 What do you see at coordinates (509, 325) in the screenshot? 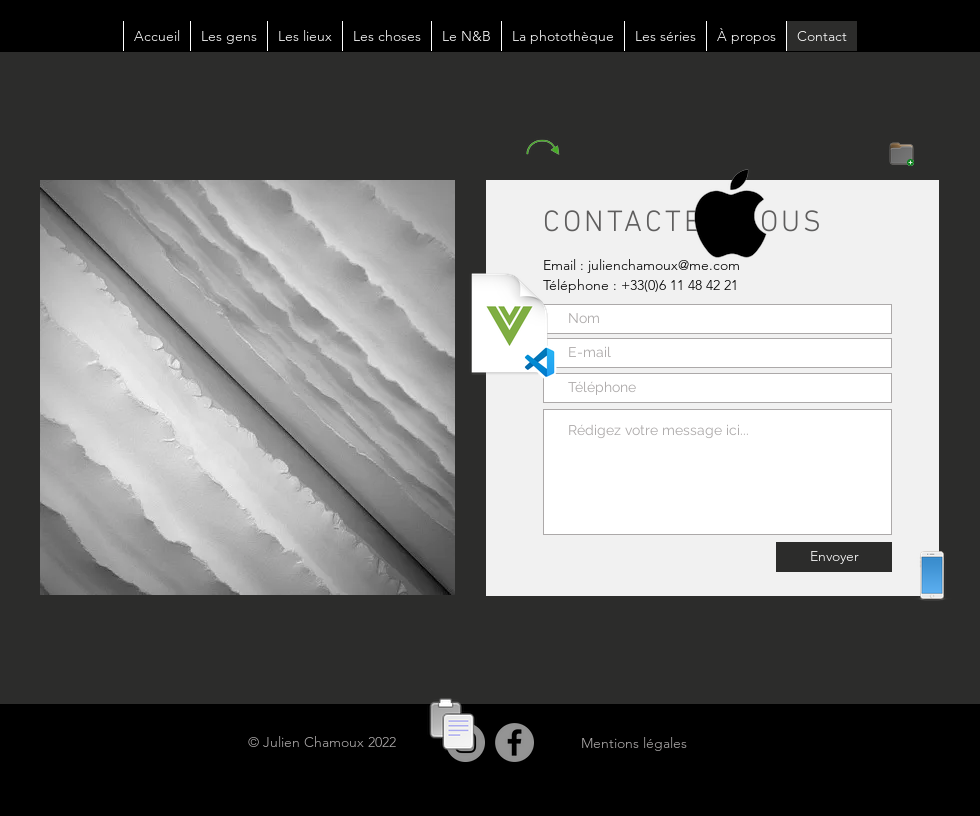
I see `open a Vue.js file in Visual Studio Code` at bounding box center [509, 325].